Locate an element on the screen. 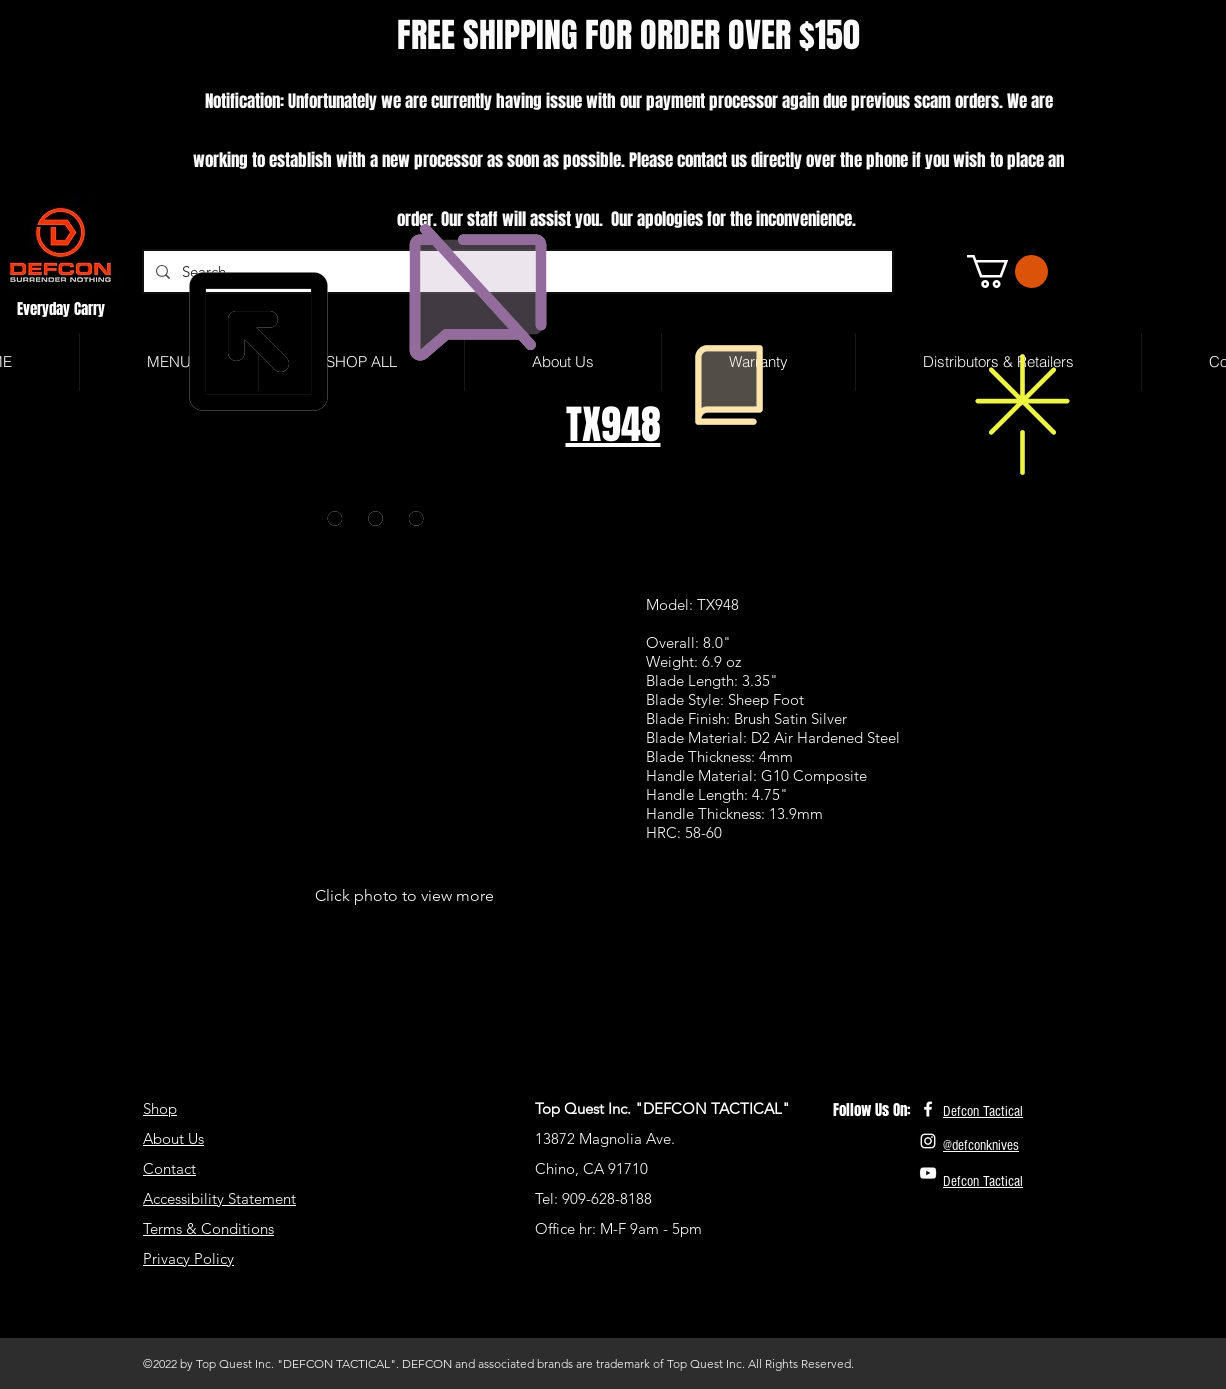  mute or disable chat notifications is located at coordinates (478, 287).